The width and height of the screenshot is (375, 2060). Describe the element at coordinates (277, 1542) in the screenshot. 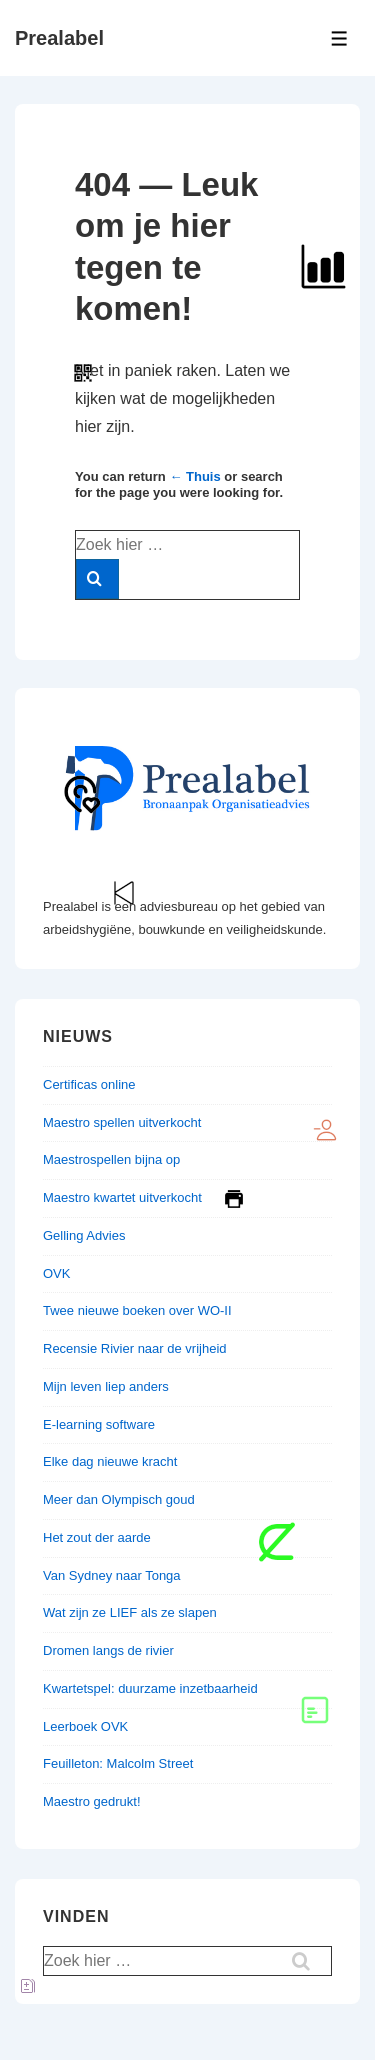

I see `indicates a set is not a subset of another in mathematical notation` at that location.